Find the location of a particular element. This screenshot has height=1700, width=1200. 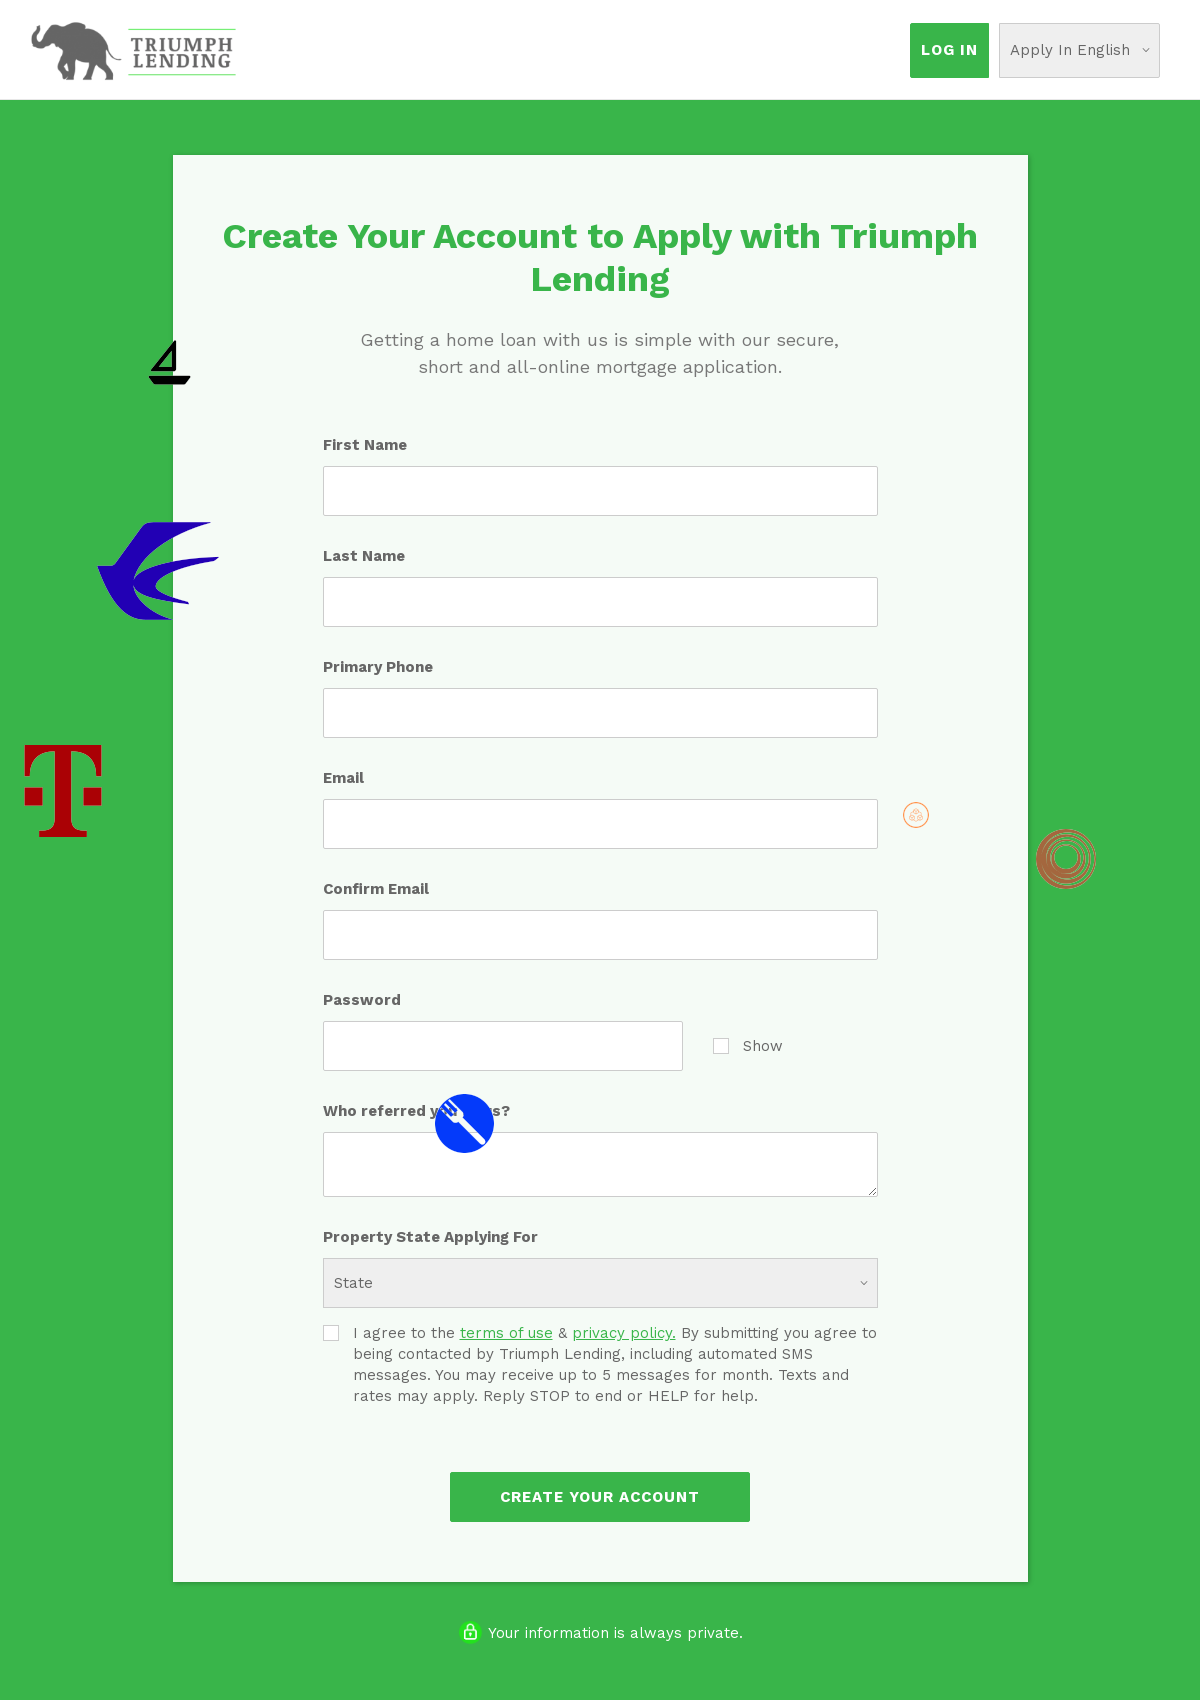

china eastern airlines logo is located at coordinates (158, 571).